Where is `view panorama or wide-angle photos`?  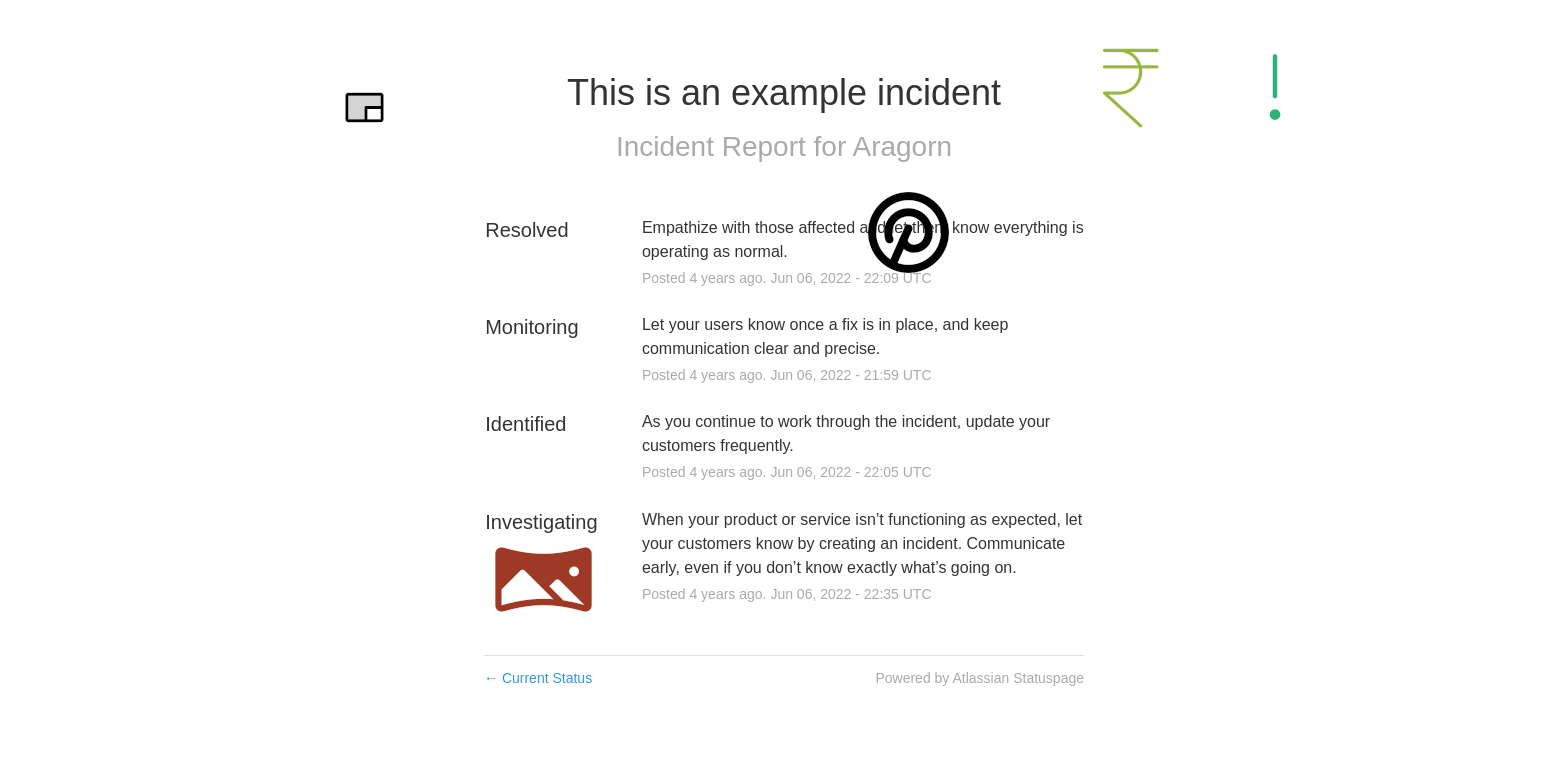
view panorama or wide-angle photos is located at coordinates (543, 579).